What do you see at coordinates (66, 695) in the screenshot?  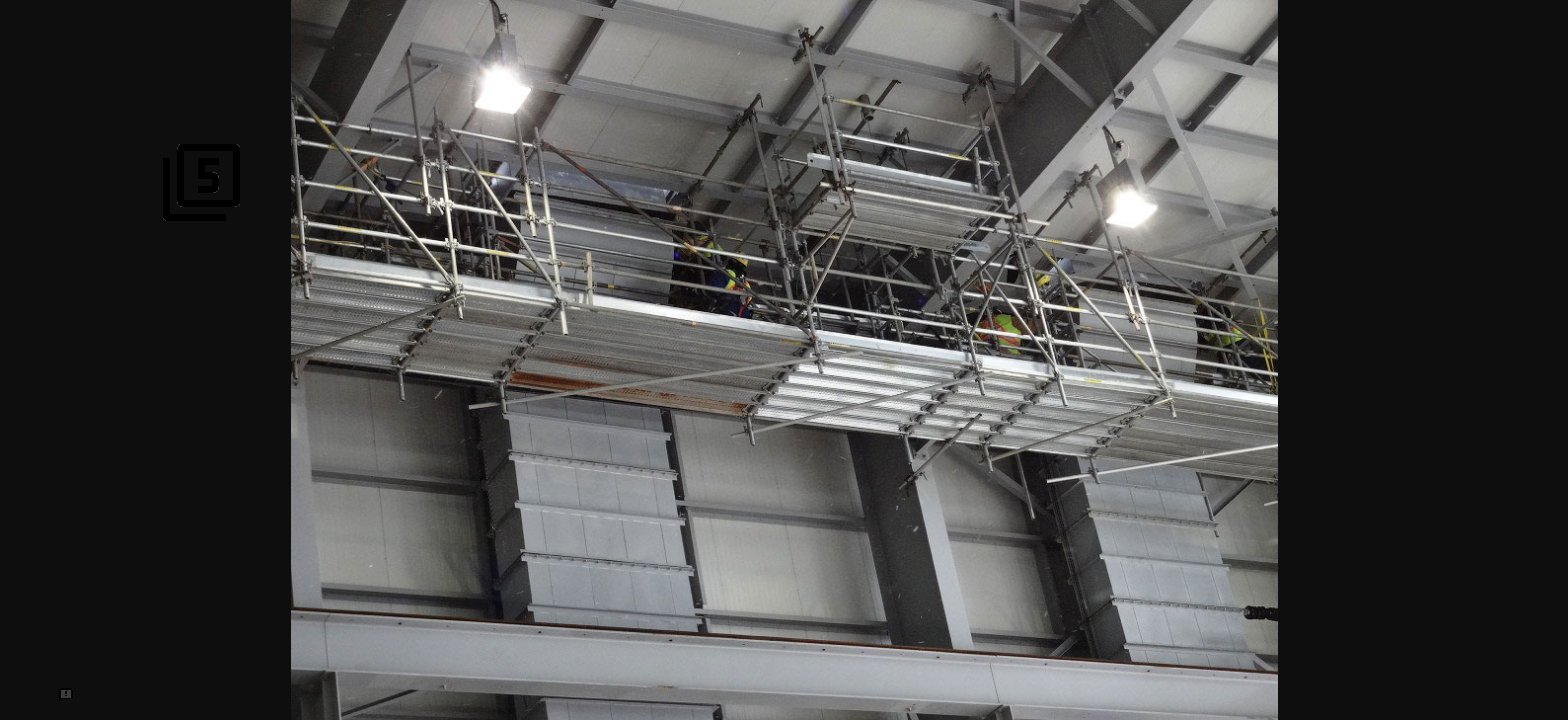 I see `indicates a failed or undelivered text message` at bounding box center [66, 695].